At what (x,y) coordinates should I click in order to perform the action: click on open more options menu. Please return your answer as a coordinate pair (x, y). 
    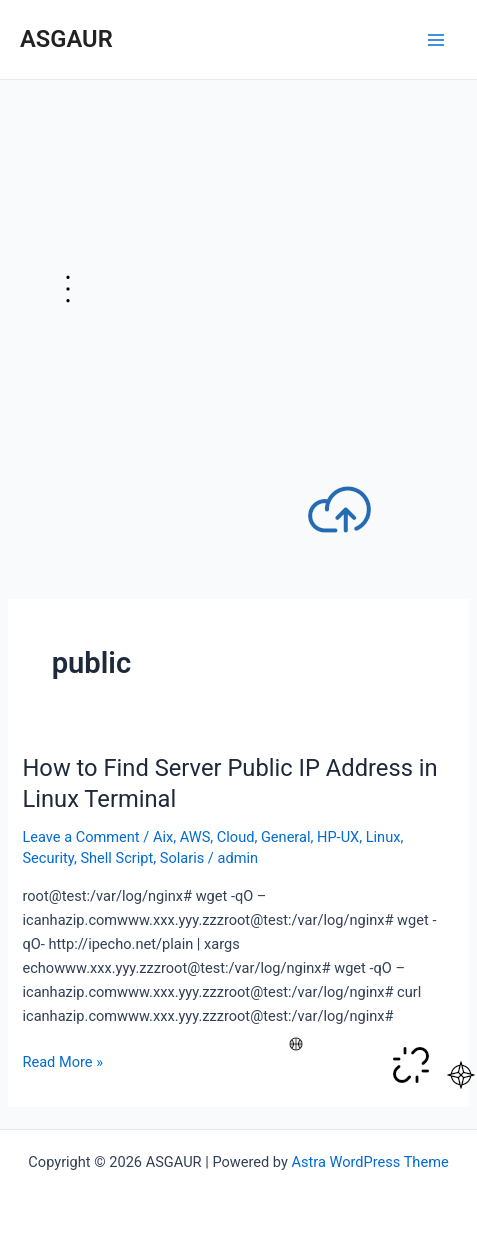
    Looking at the image, I should click on (68, 289).